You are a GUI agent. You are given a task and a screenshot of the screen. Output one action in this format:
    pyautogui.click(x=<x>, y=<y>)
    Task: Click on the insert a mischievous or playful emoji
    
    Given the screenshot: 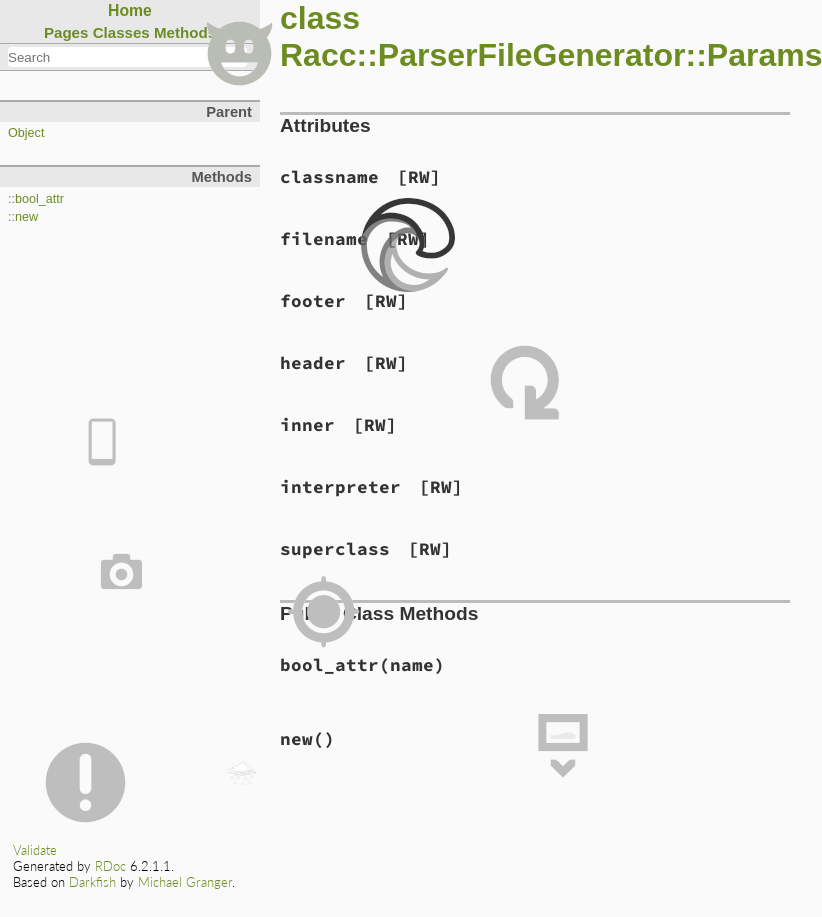 What is the action you would take?
    pyautogui.click(x=239, y=53)
    